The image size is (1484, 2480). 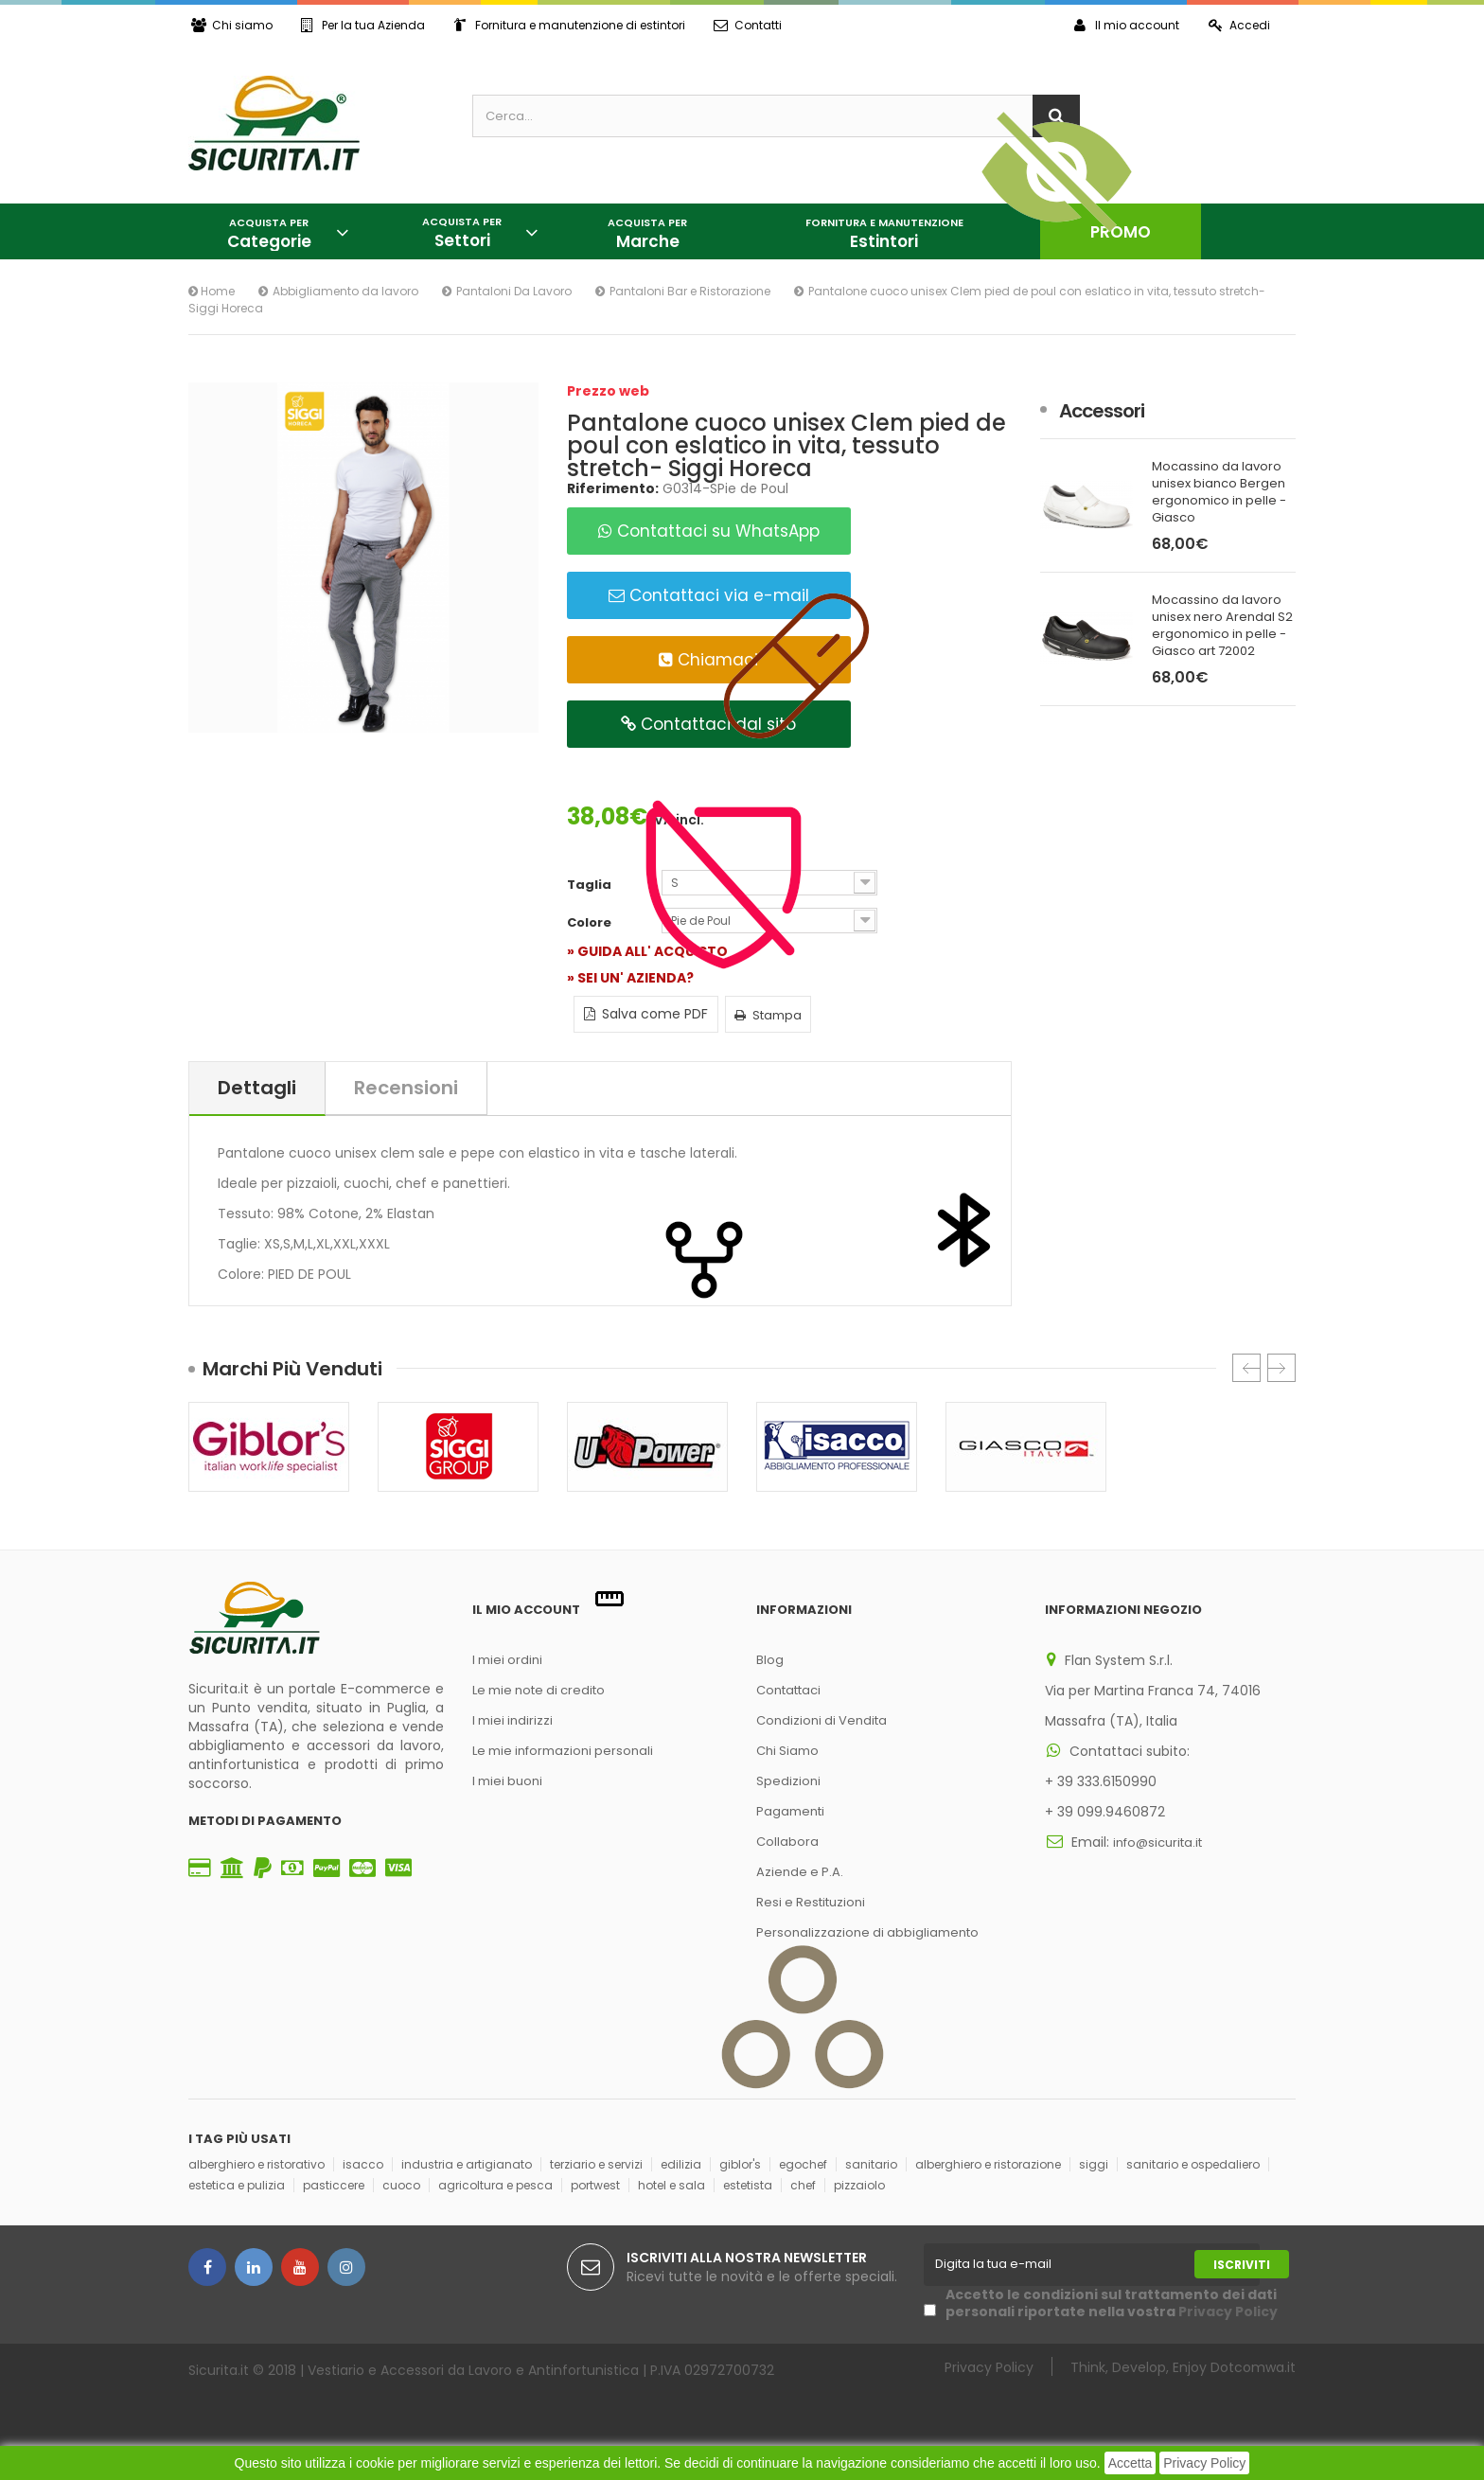 I want to click on access medication reminders or health tracking, so click(x=796, y=665).